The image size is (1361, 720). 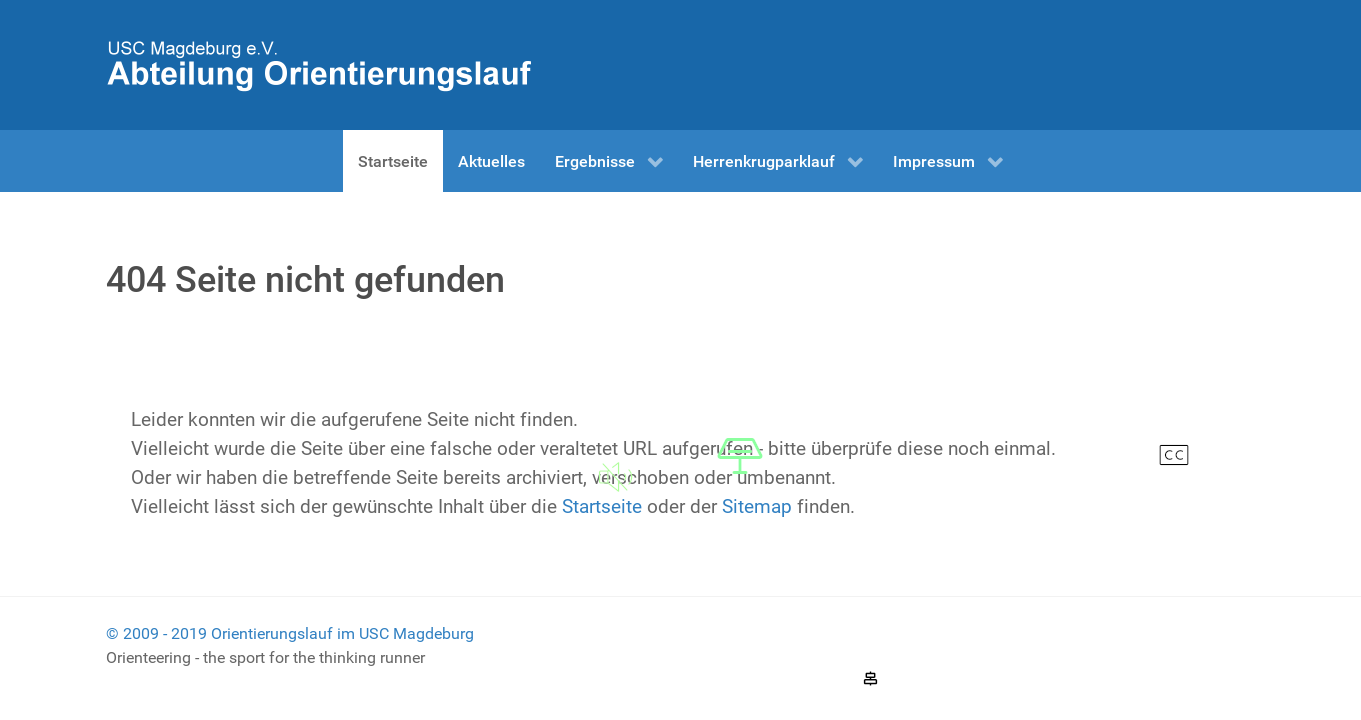 I want to click on access presentation mode, so click(x=740, y=456).